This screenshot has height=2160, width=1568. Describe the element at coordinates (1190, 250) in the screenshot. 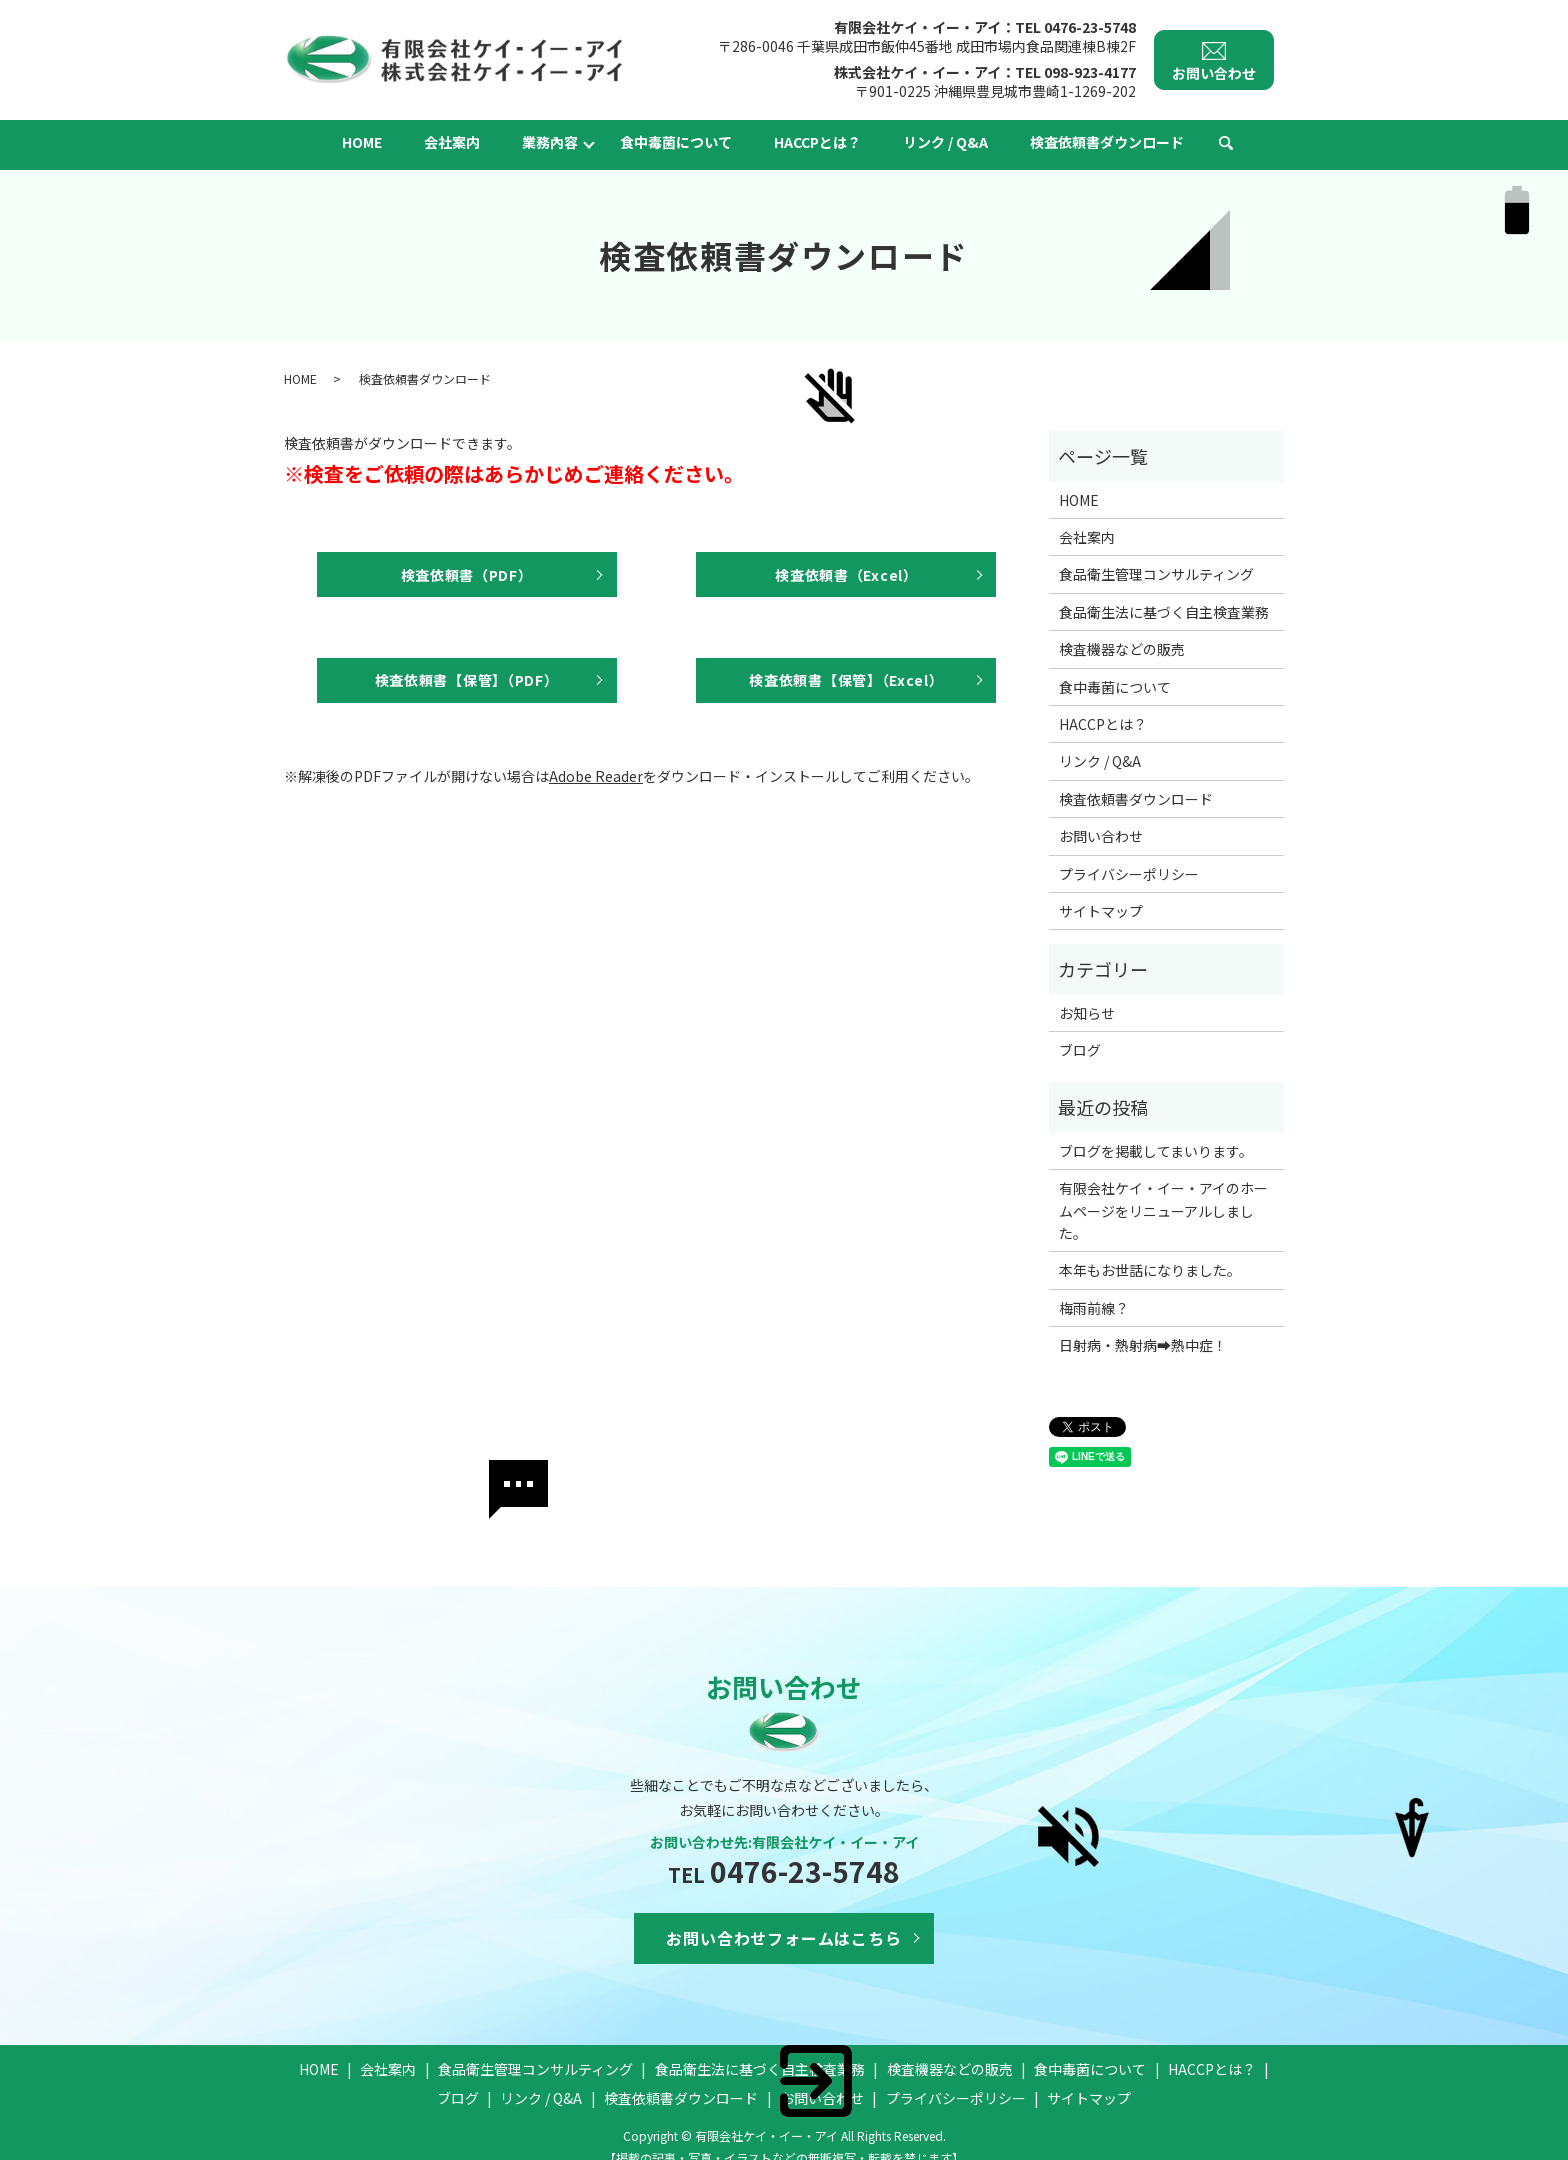

I see `indicates current cellular network signal strength` at that location.